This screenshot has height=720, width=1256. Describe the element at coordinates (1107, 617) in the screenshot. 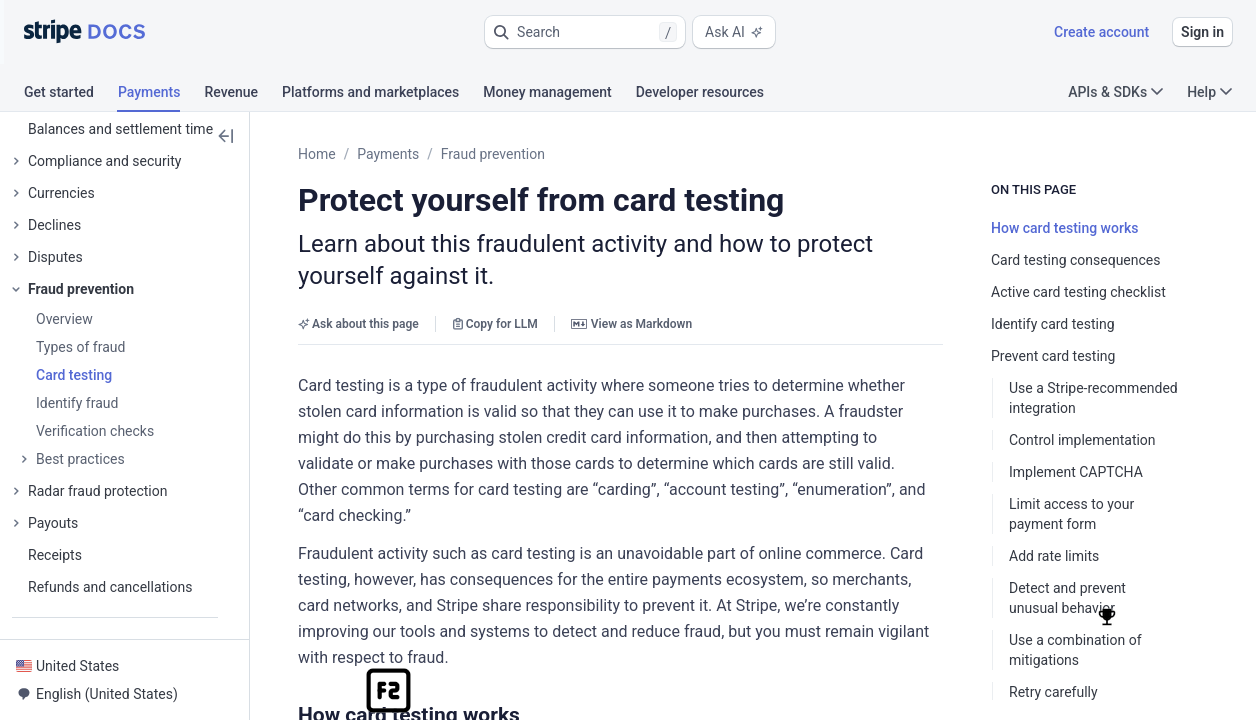

I see `view achievements or awards` at that location.